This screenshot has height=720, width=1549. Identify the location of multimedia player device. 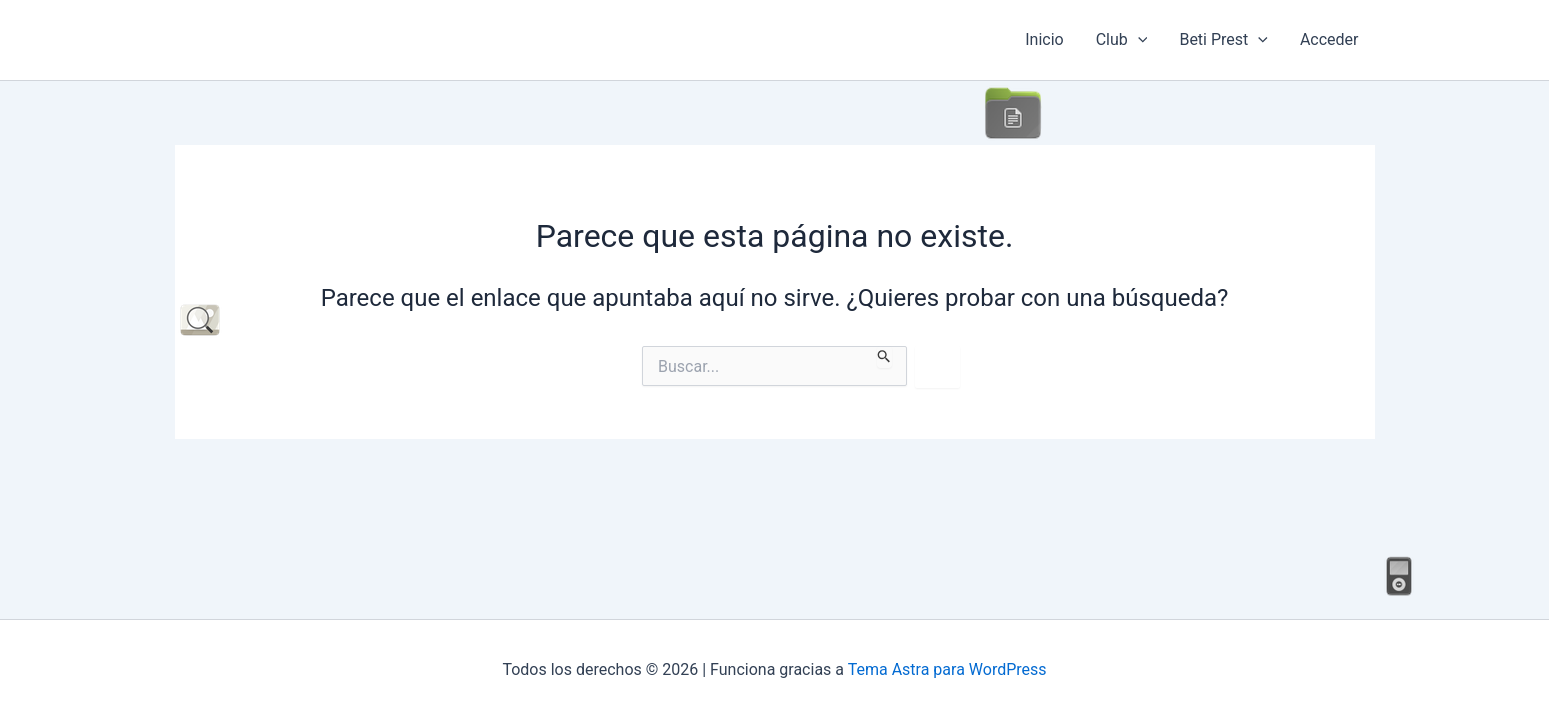
(1399, 576).